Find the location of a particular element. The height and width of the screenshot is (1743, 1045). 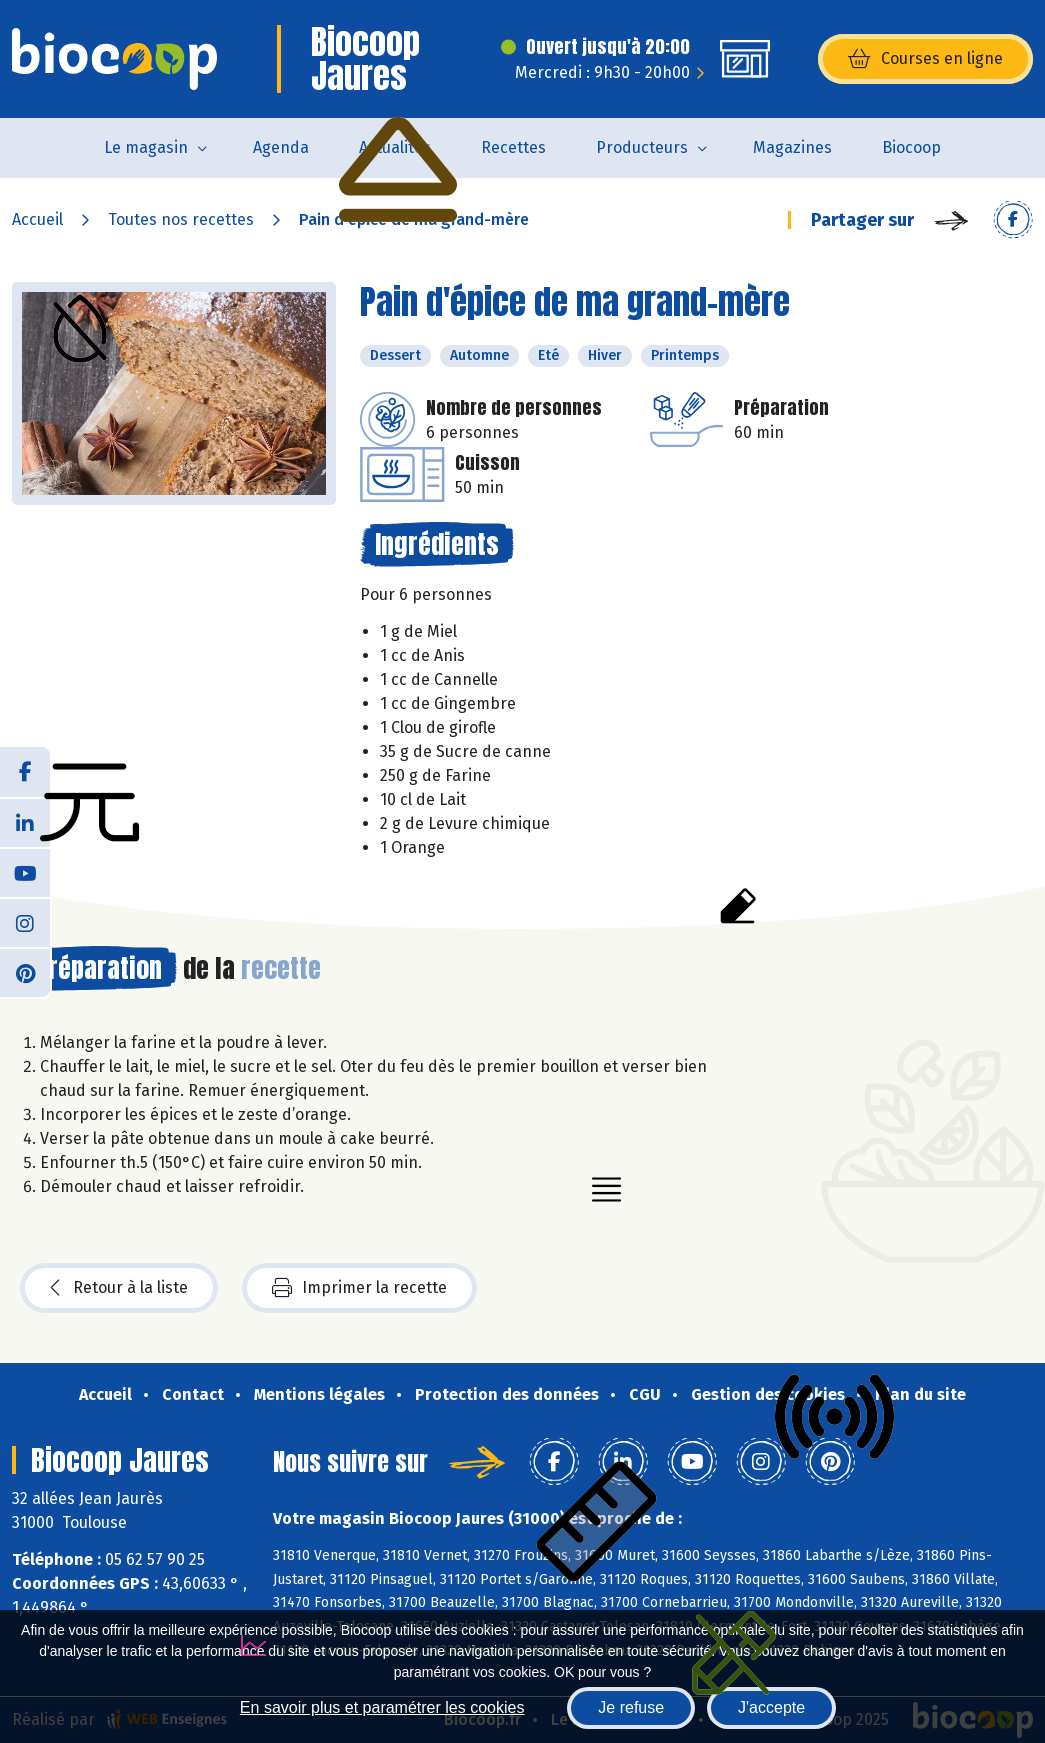

disable water or liquid detection is located at coordinates (80, 331).